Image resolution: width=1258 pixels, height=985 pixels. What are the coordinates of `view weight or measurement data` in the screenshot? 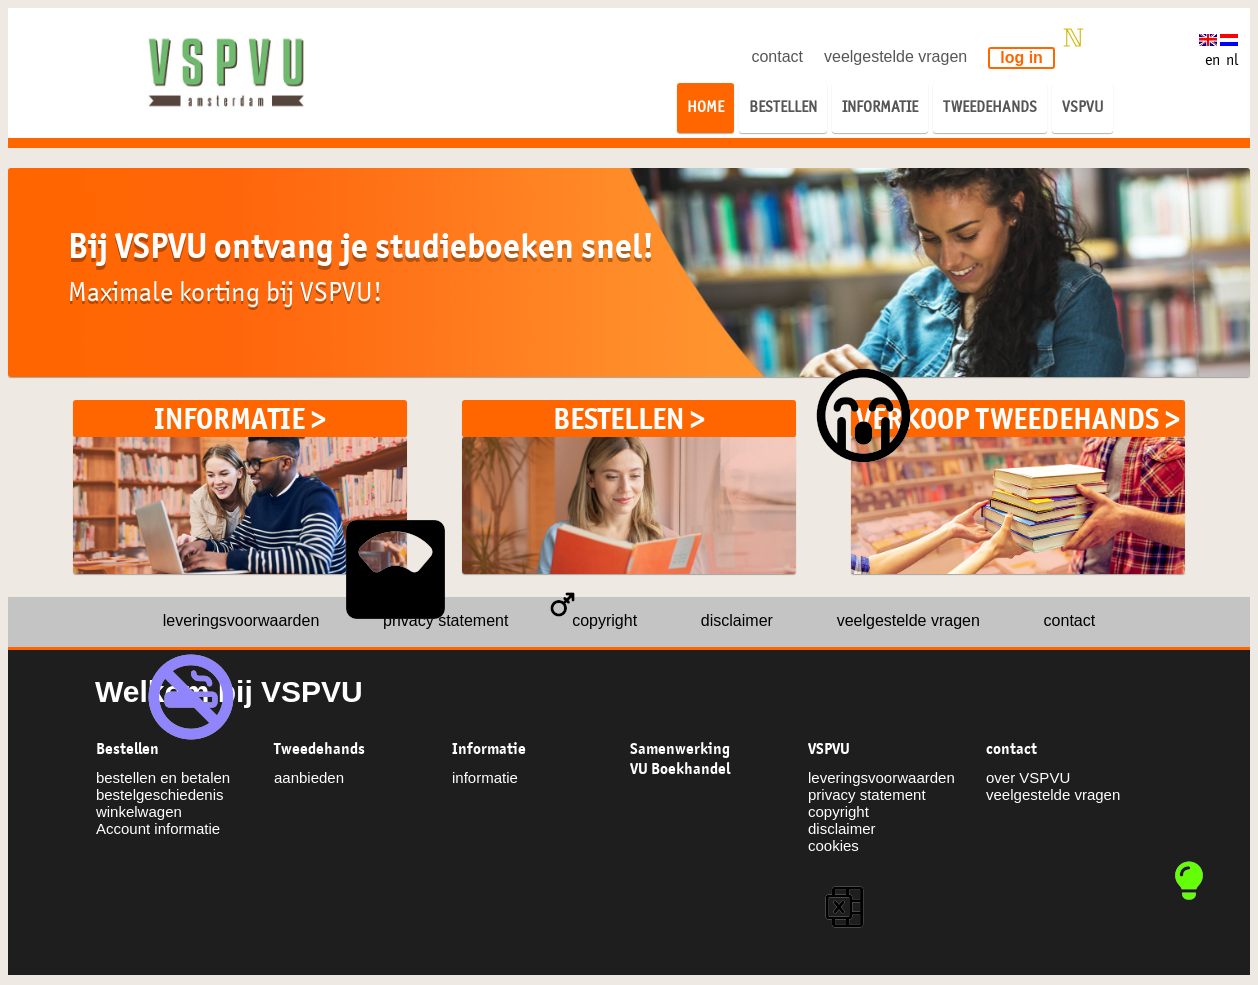 It's located at (395, 569).